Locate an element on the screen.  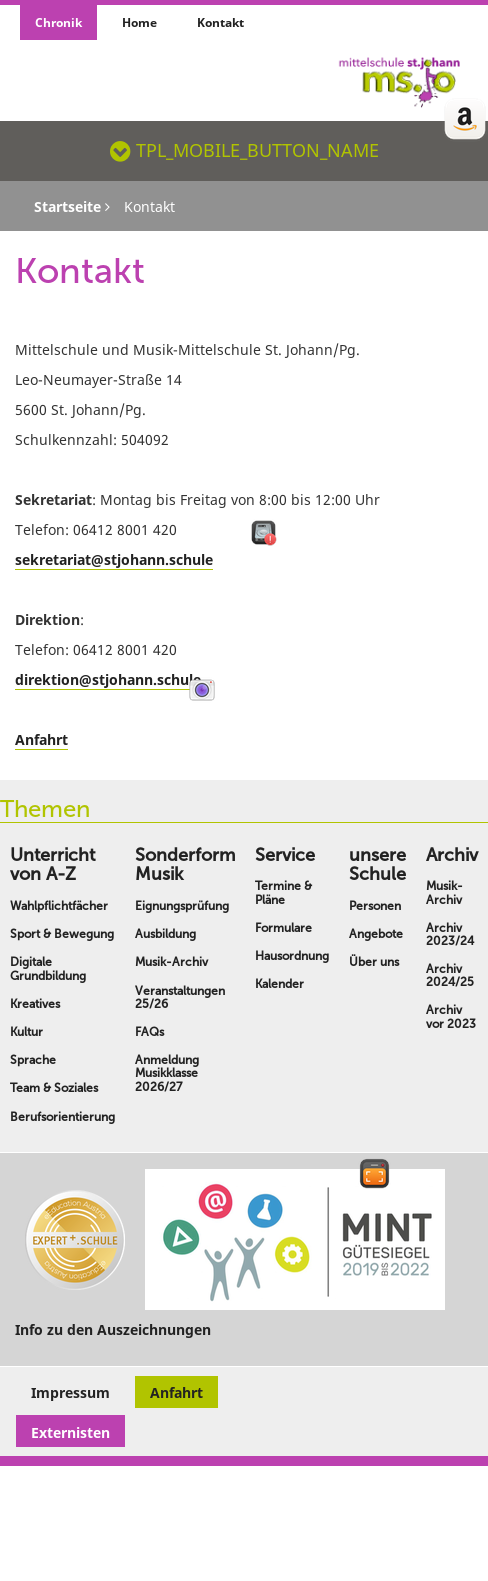
disk space warning alert is located at coordinates (263, 532).